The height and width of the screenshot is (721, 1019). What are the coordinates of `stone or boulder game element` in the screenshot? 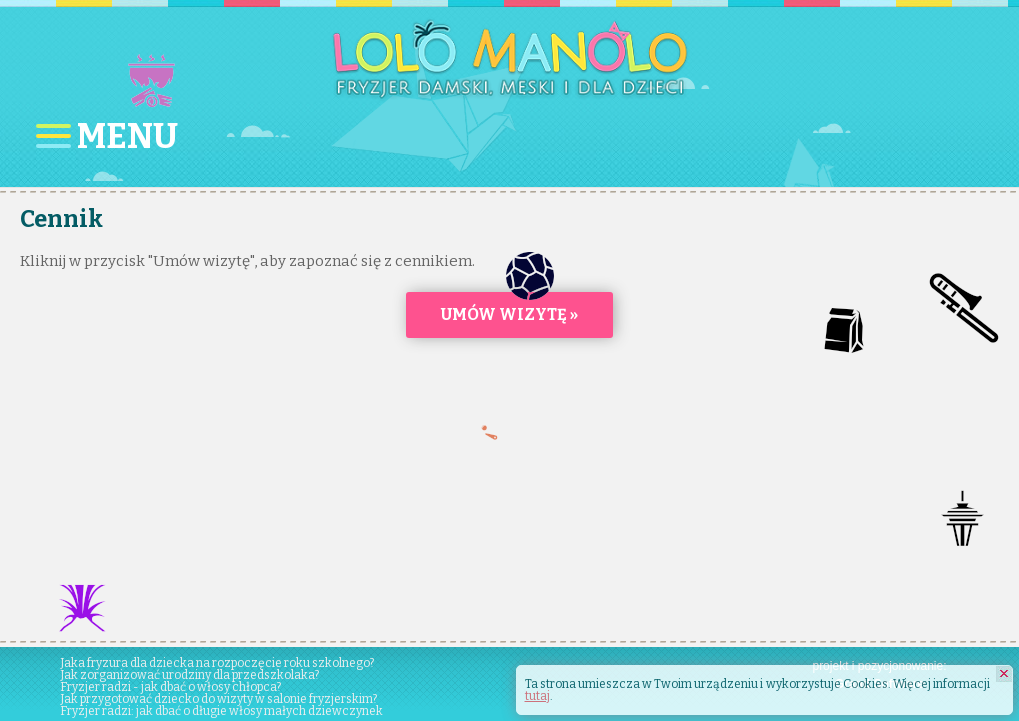 It's located at (530, 276).